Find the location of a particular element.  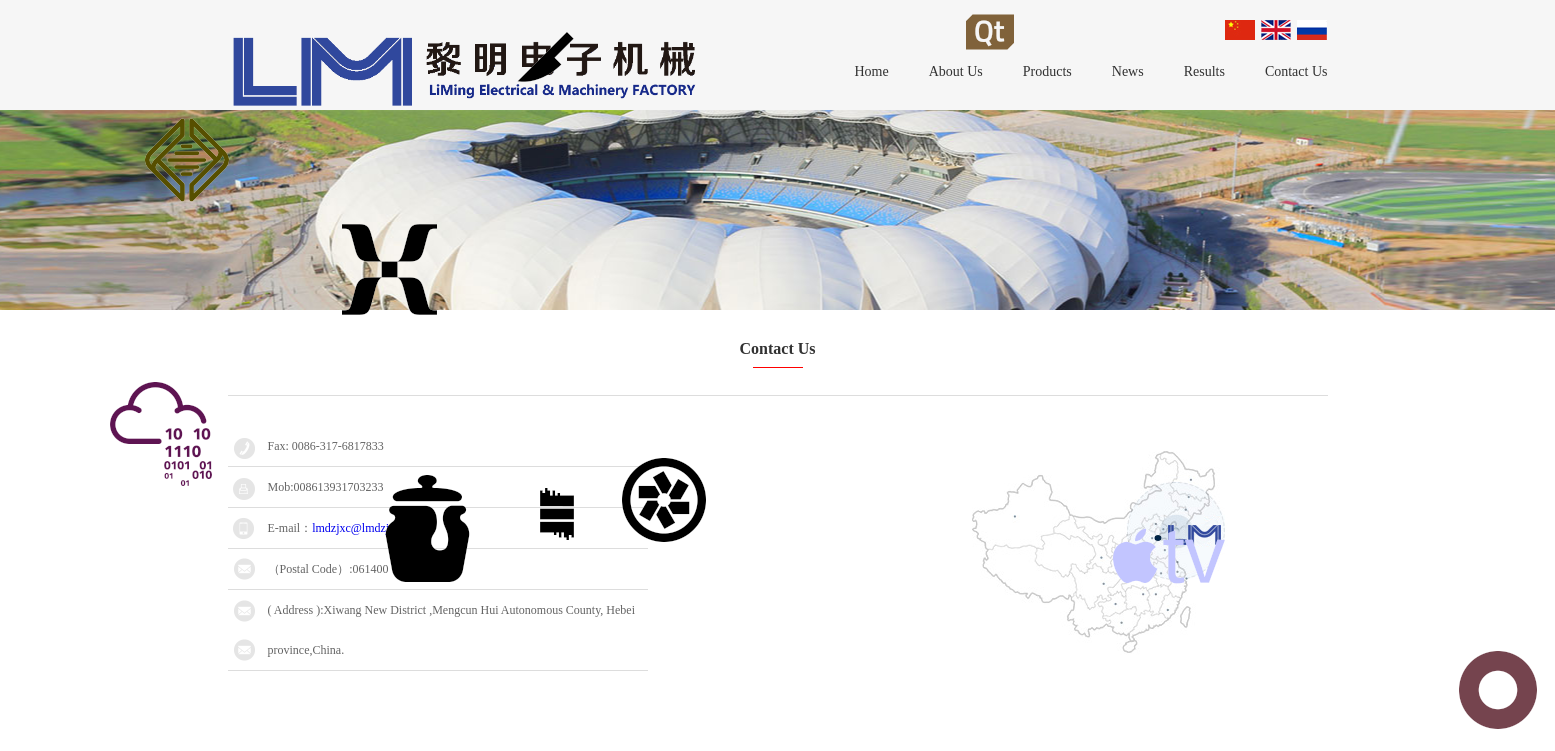

RxDB database logo is located at coordinates (557, 514).